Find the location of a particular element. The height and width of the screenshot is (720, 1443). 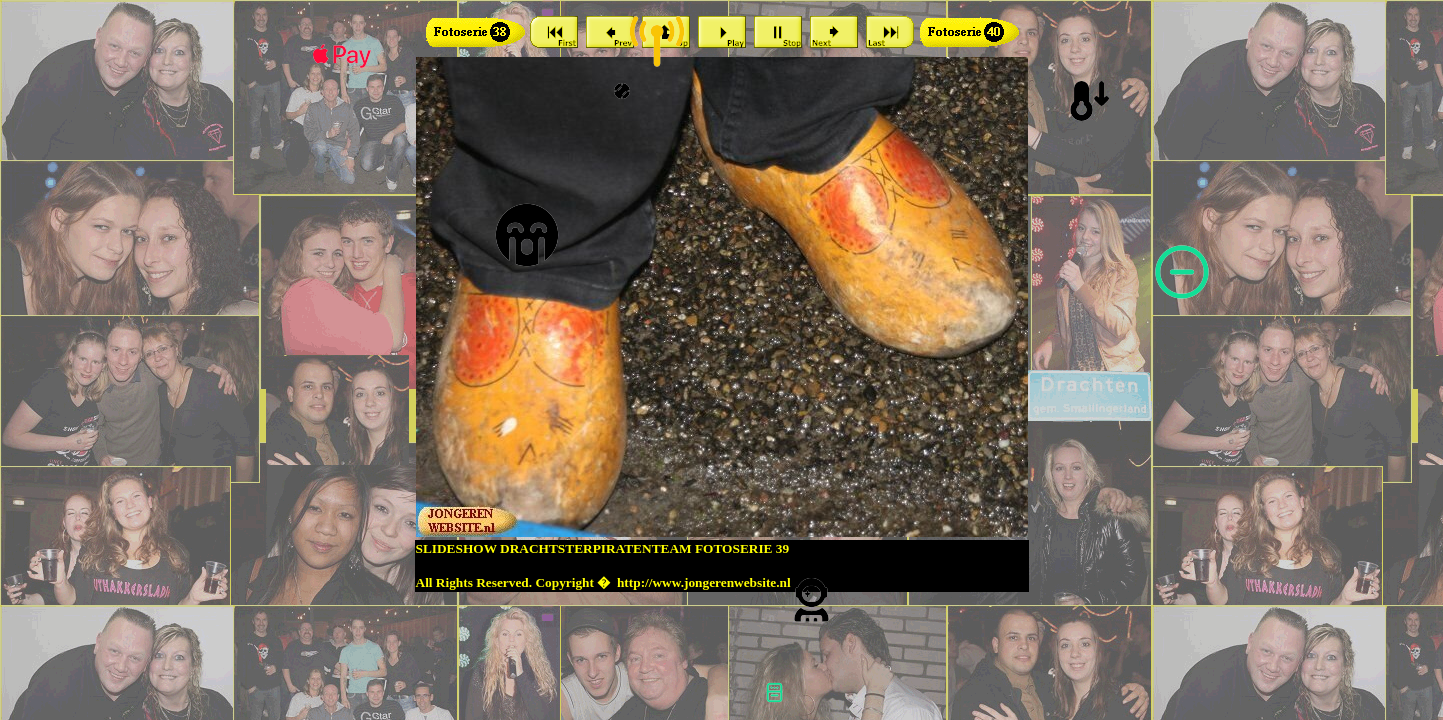

view astronaut or space-themed user profile is located at coordinates (811, 600).